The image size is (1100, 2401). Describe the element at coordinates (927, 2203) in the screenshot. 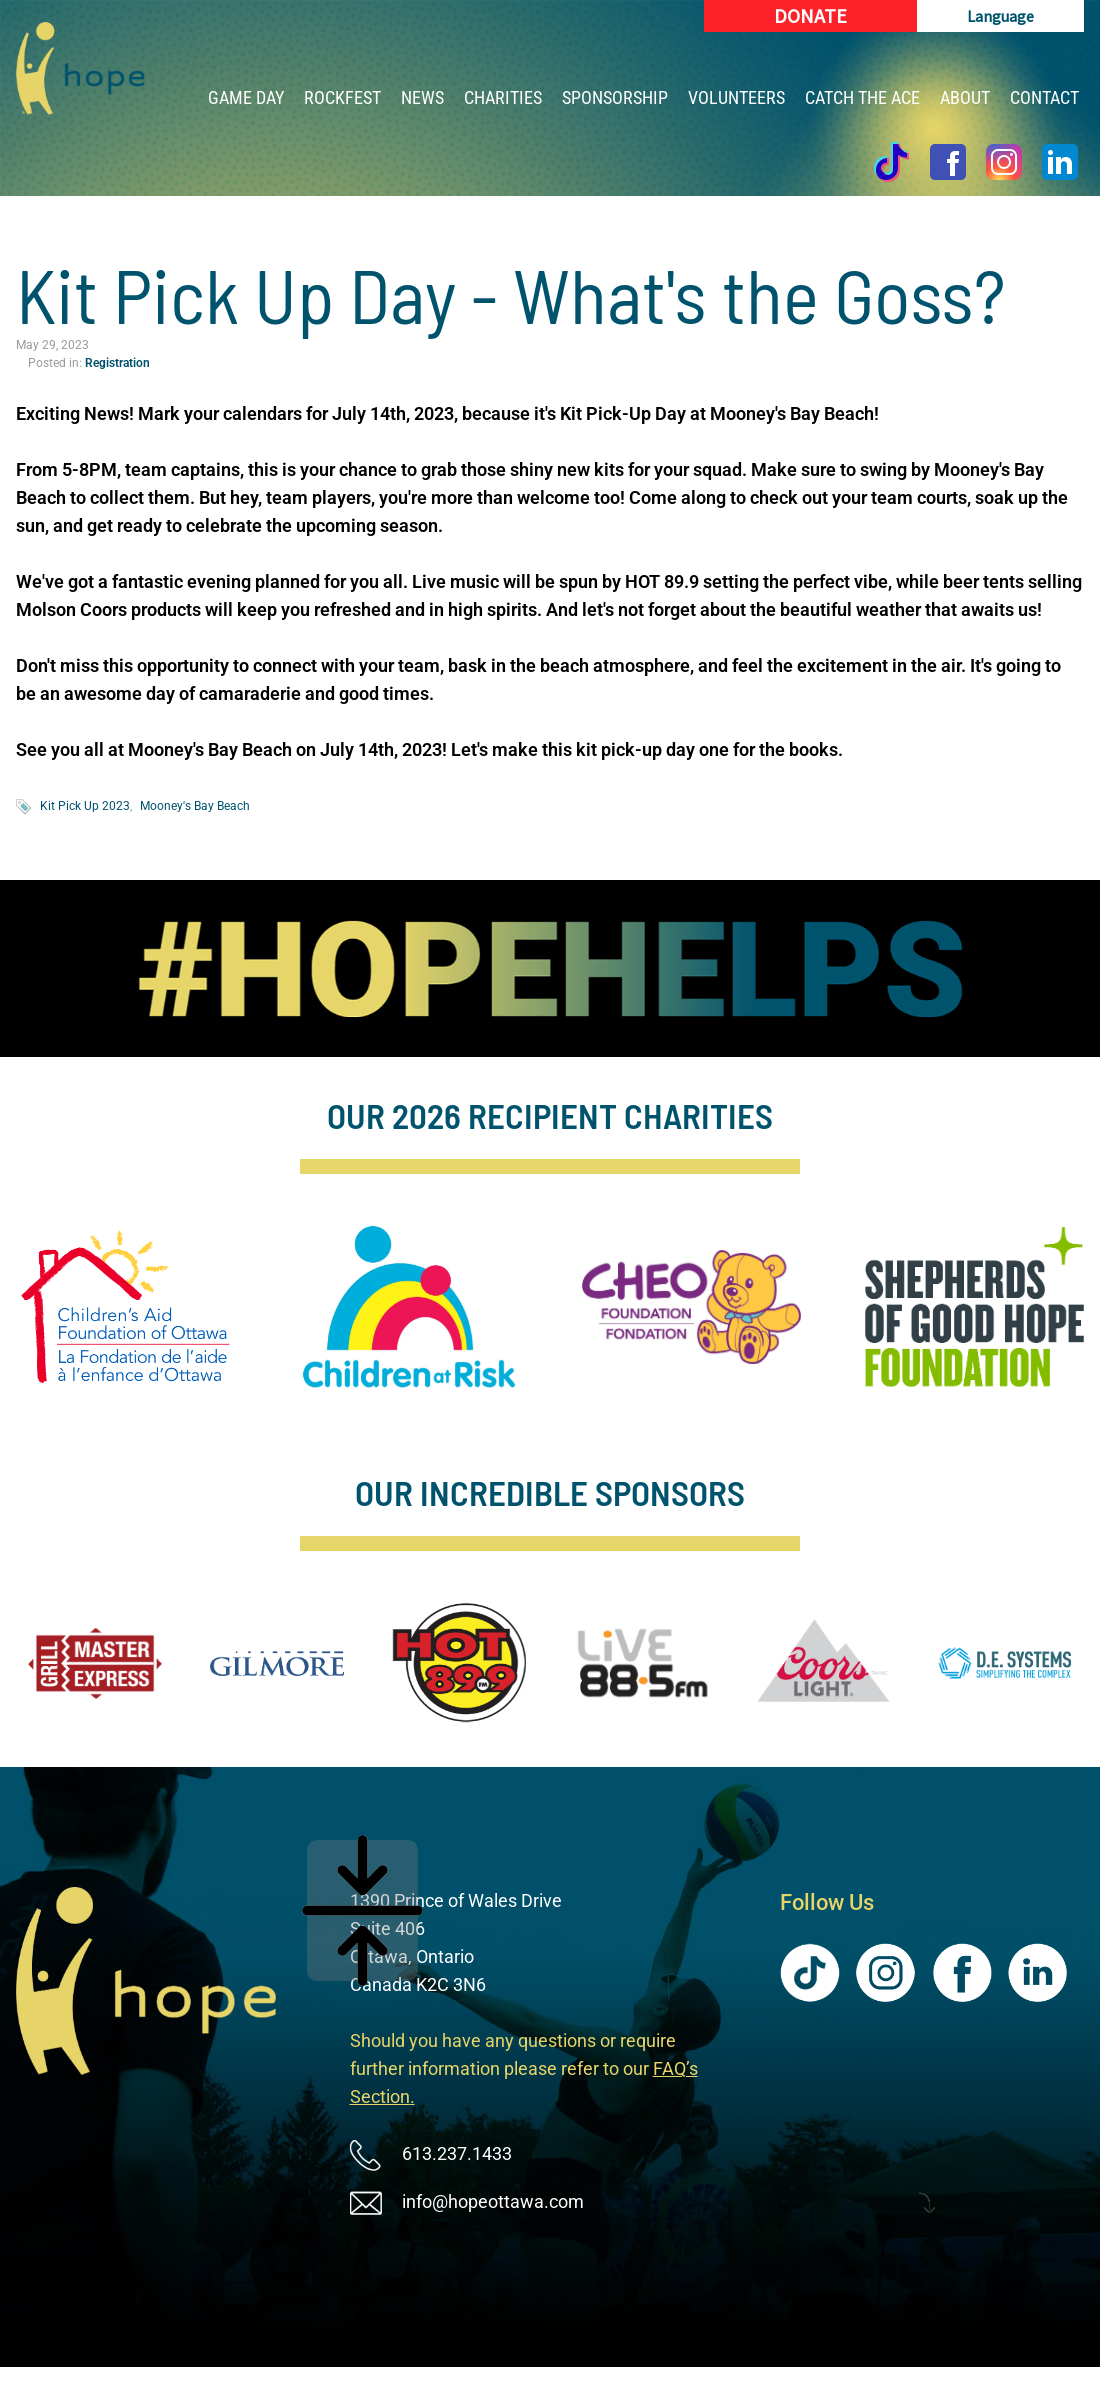

I see `indicates a redirect or forward action` at that location.